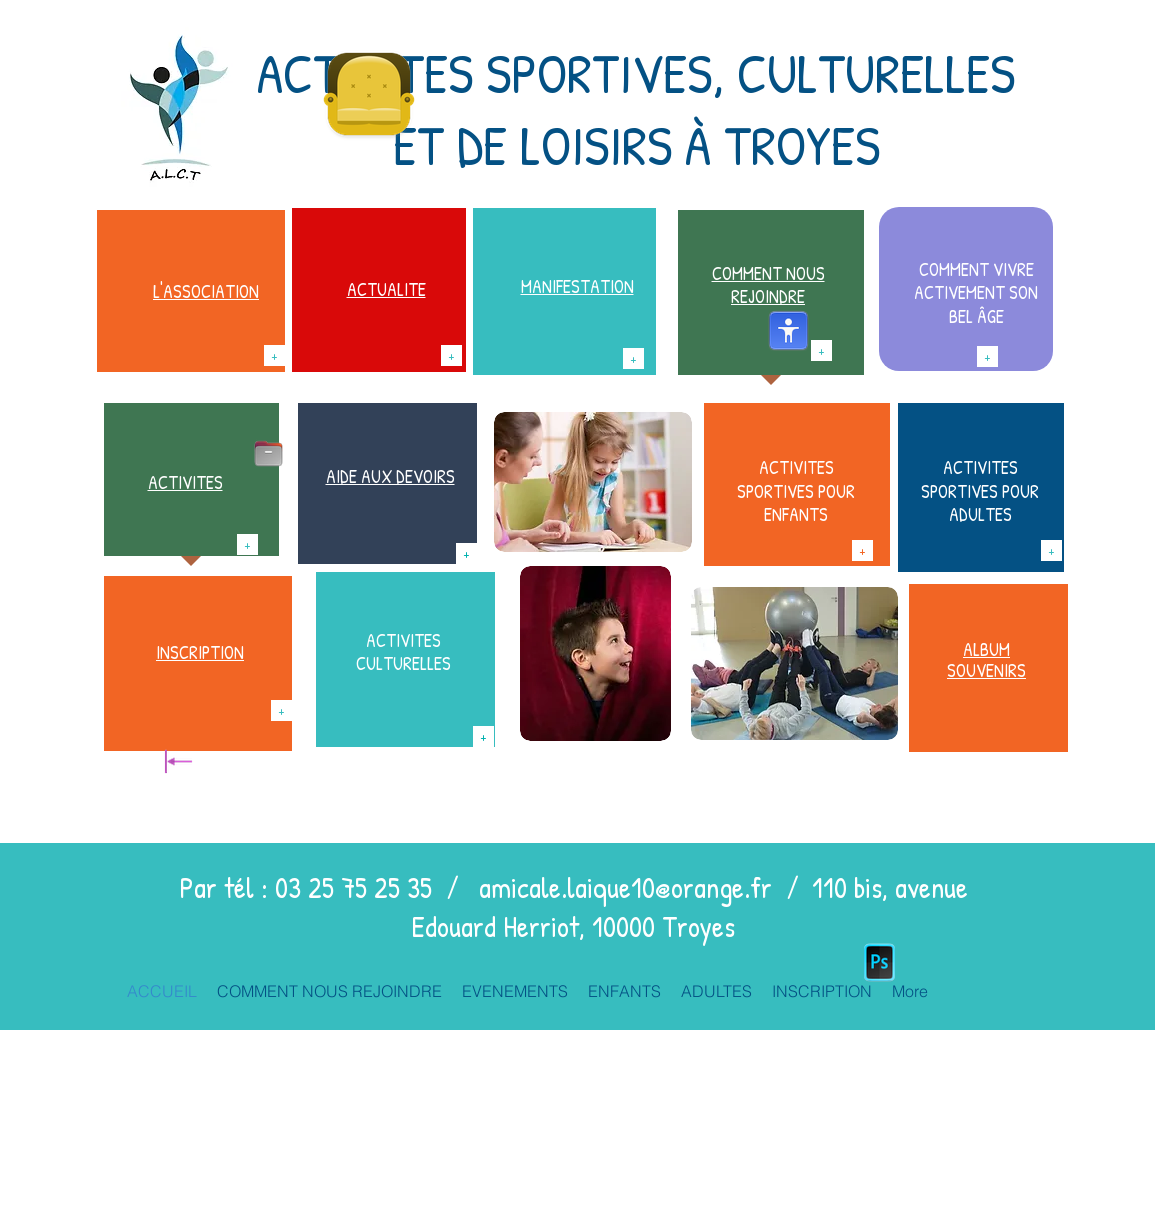  I want to click on open accessibility settings, so click(788, 330).